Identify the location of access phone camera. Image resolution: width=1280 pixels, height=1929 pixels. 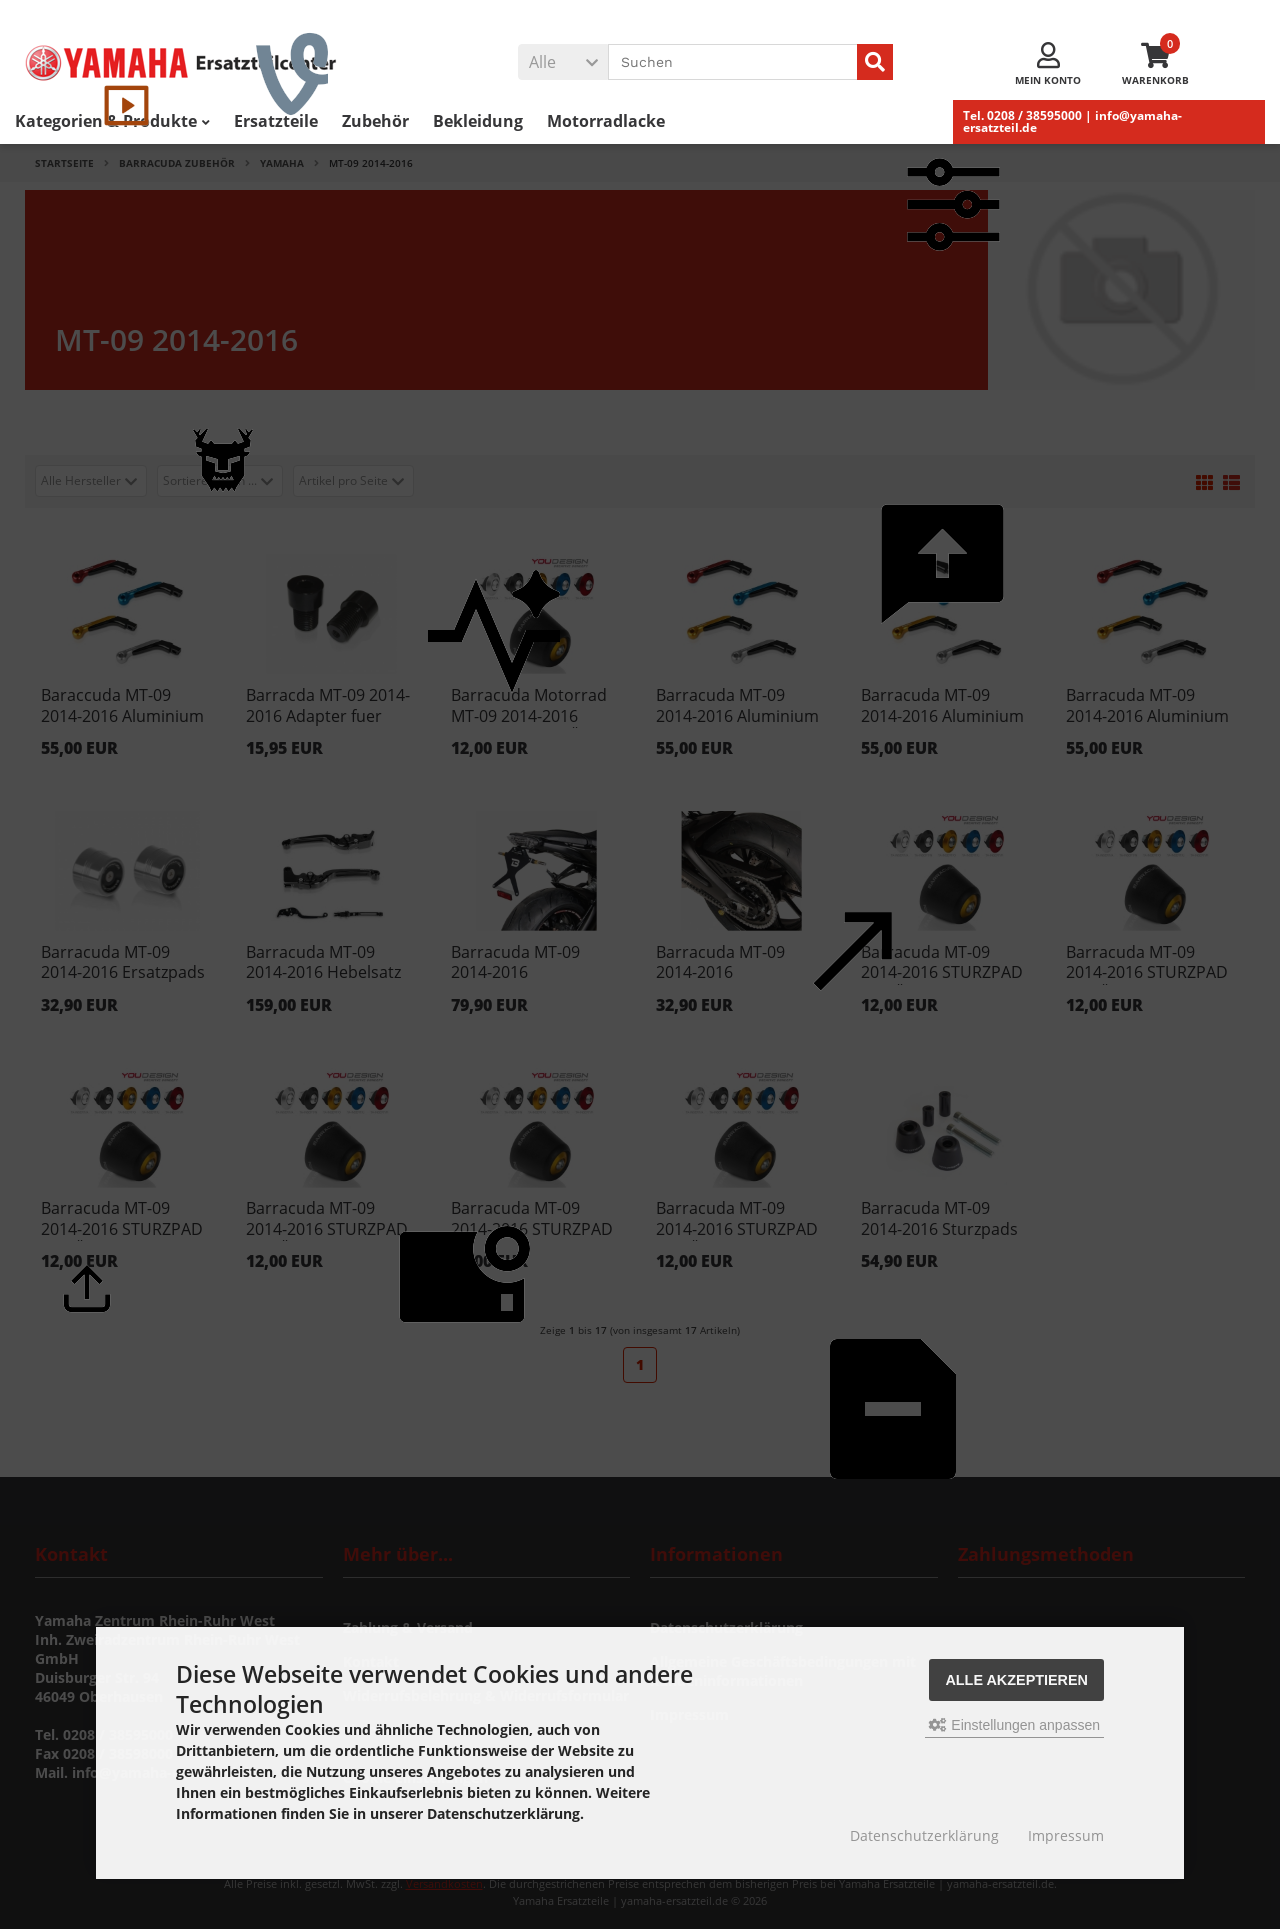
(462, 1277).